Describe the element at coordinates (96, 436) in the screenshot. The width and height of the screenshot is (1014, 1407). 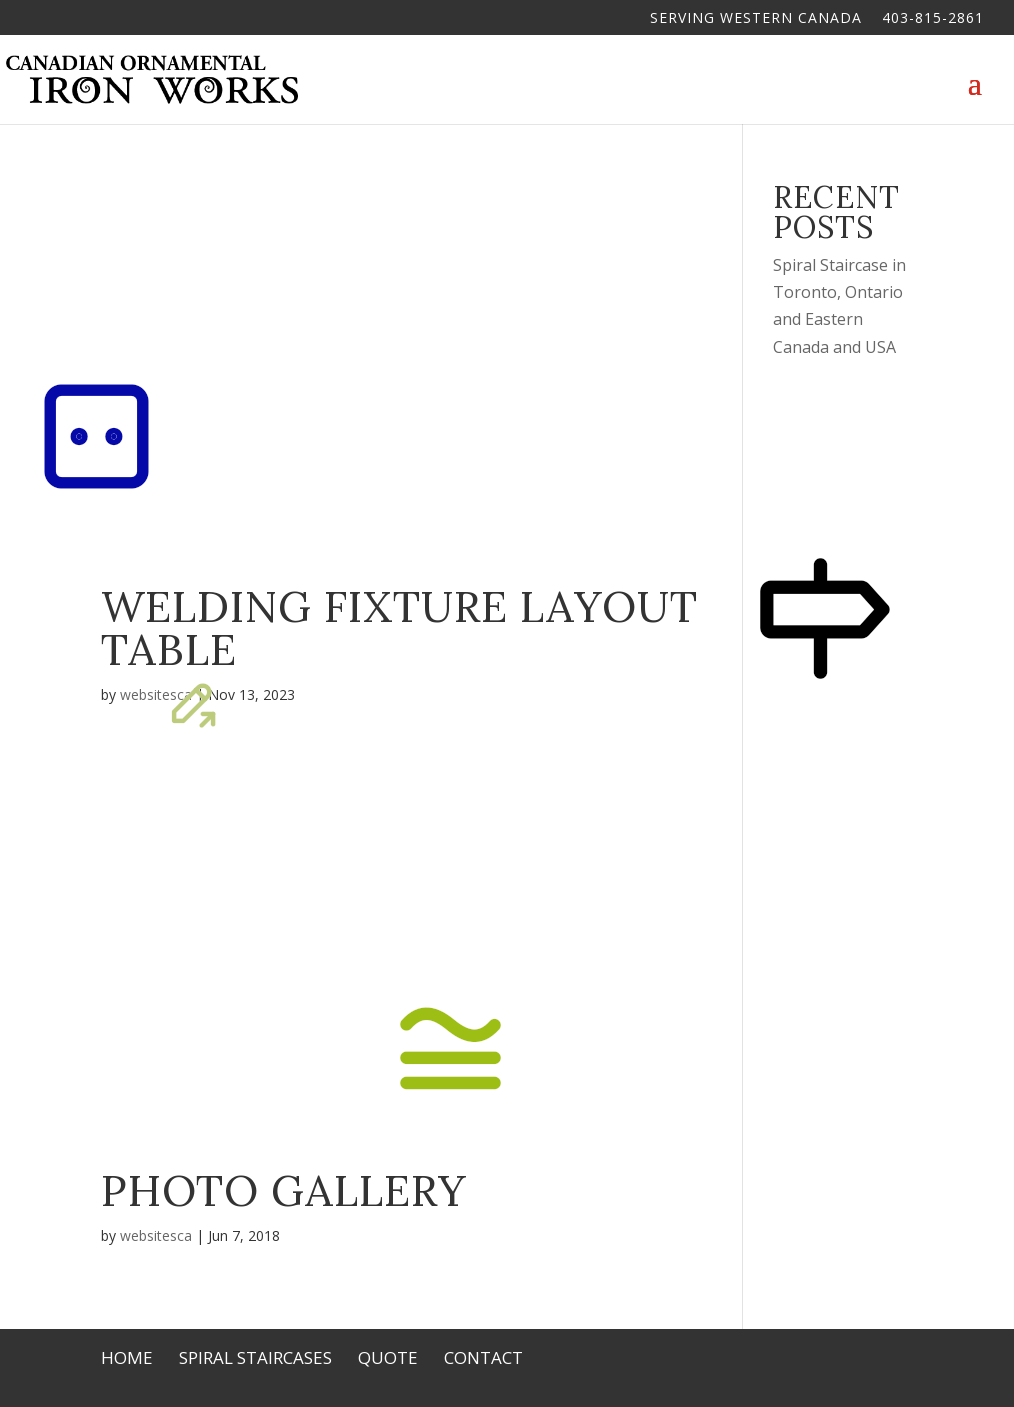
I see `electrical outlet or power source indicator` at that location.